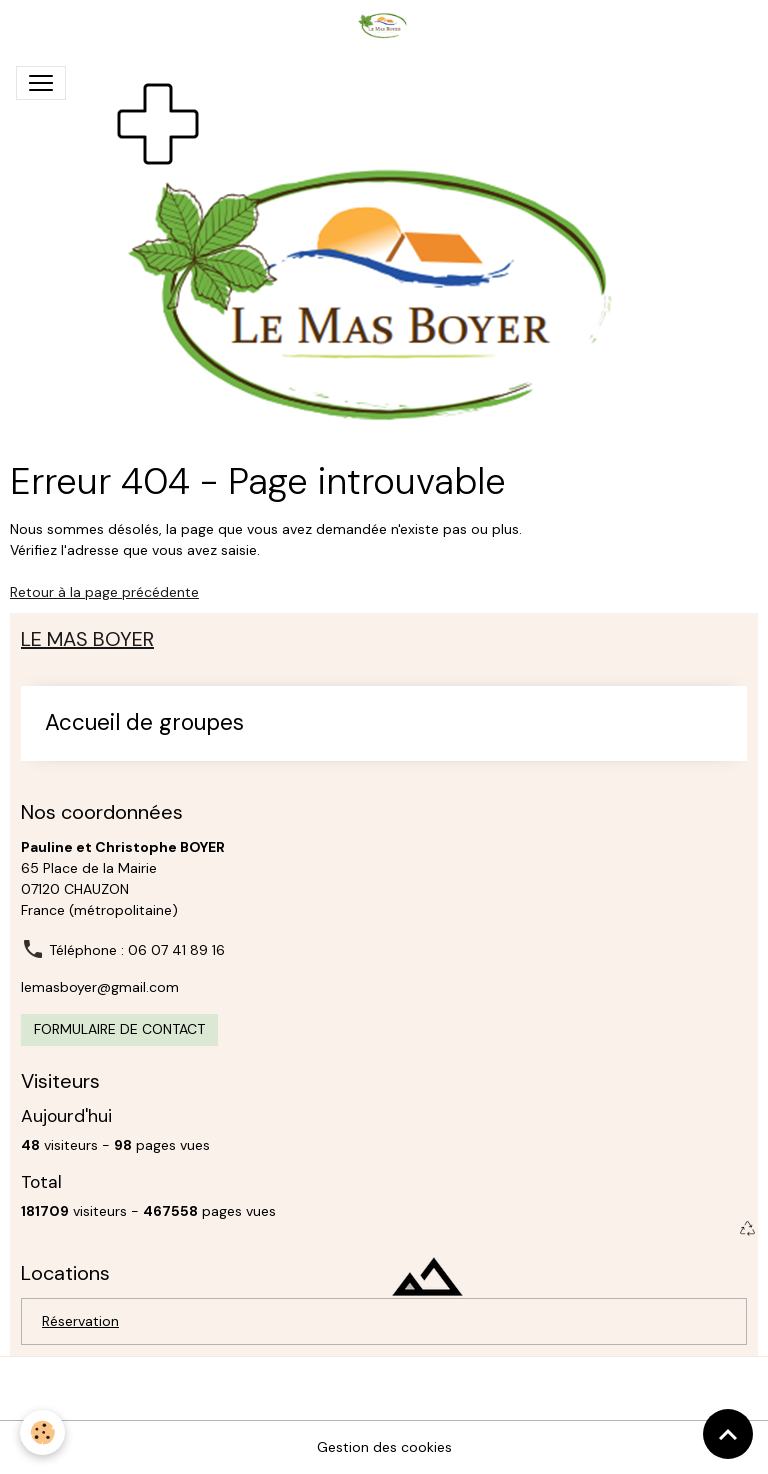 The height and width of the screenshot is (1474, 768). What do you see at coordinates (427, 1276) in the screenshot?
I see `switch to terrain map view` at bounding box center [427, 1276].